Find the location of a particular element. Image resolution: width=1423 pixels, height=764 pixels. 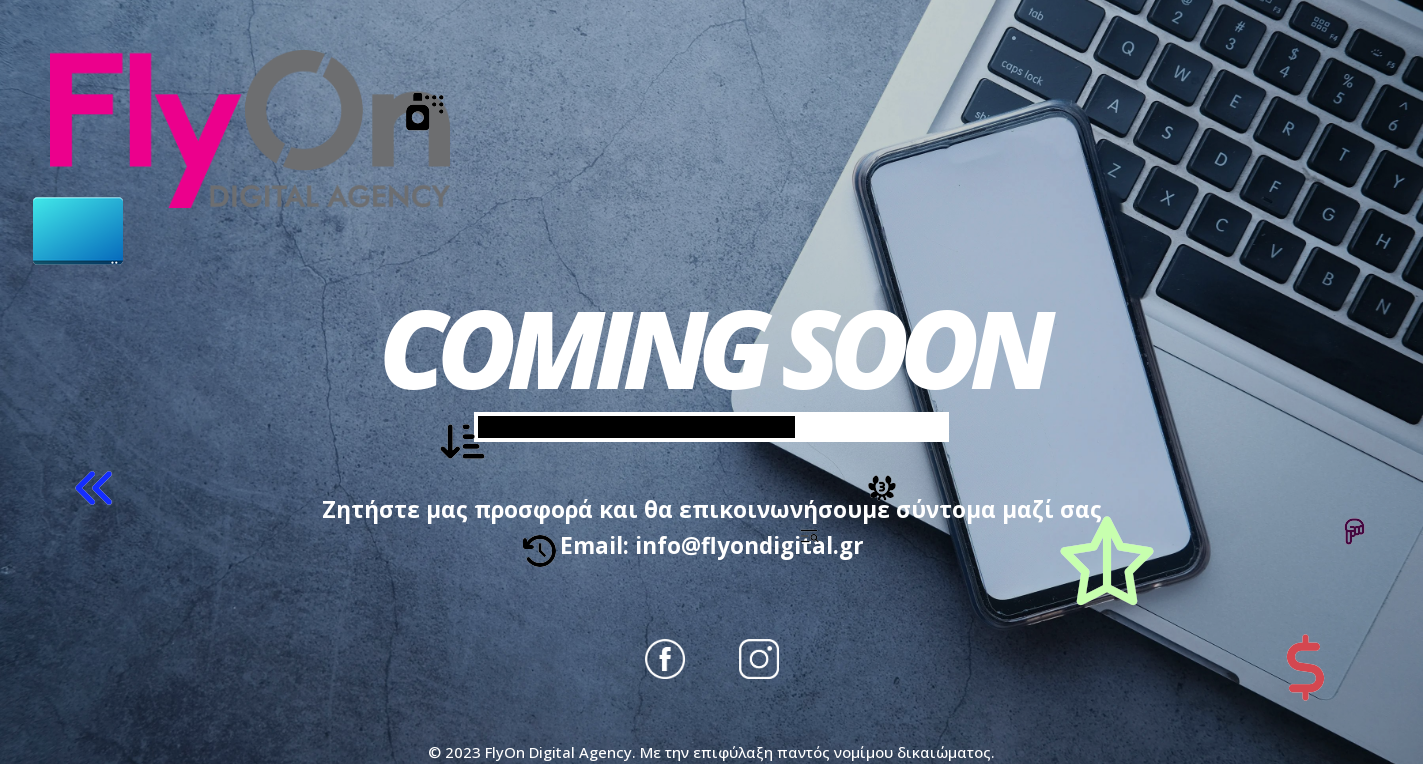

indicates third place ranking or bronze medal status is located at coordinates (882, 488).